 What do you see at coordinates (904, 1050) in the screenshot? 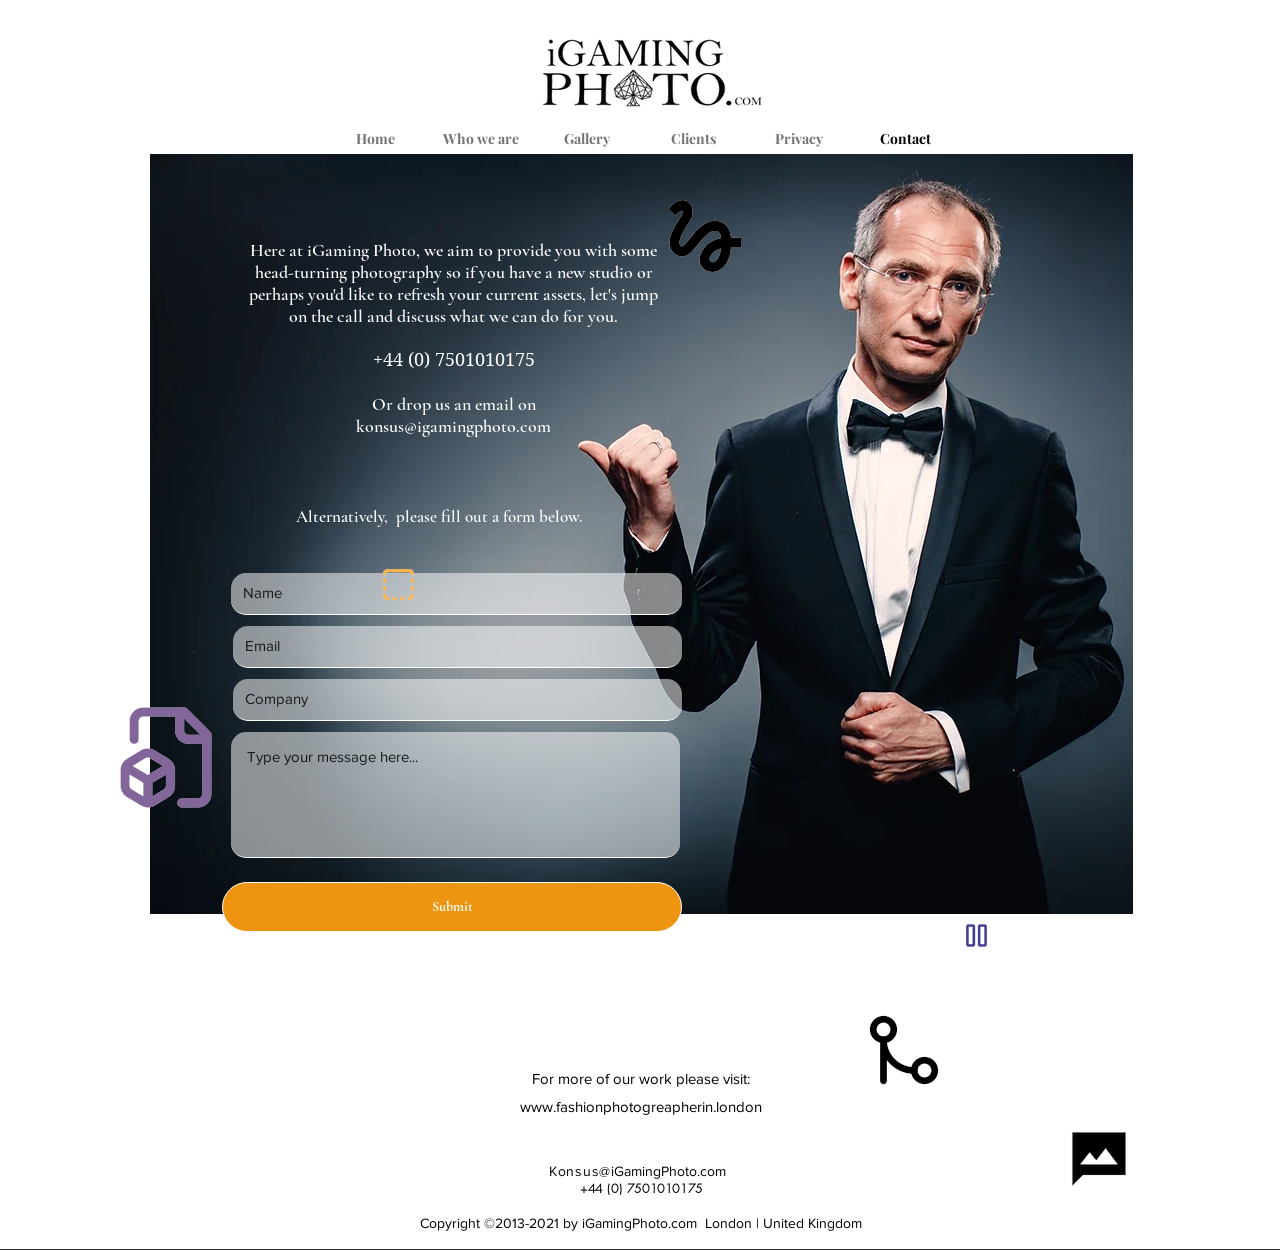
I see `merge branches in a git repository` at bounding box center [904, 1050].